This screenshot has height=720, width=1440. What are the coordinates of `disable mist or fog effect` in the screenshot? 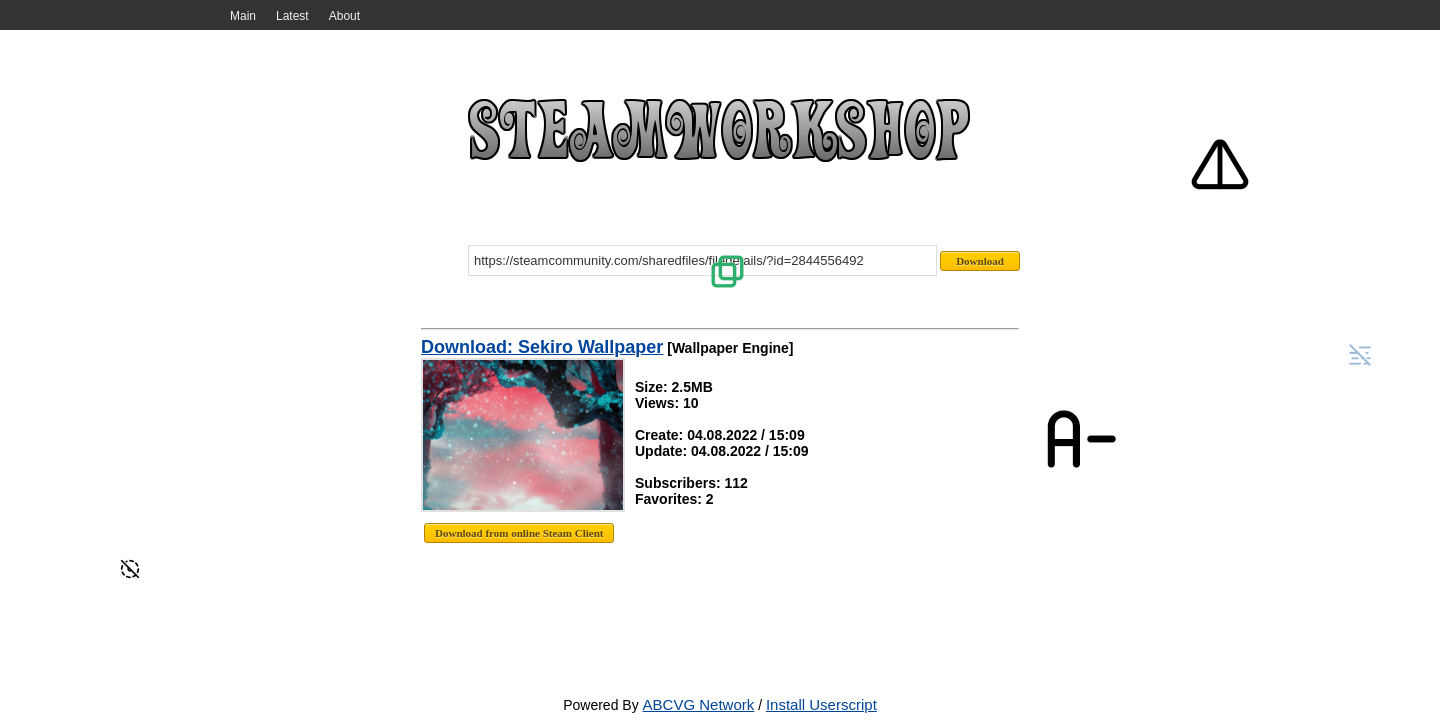 It's located at (1360, 355).